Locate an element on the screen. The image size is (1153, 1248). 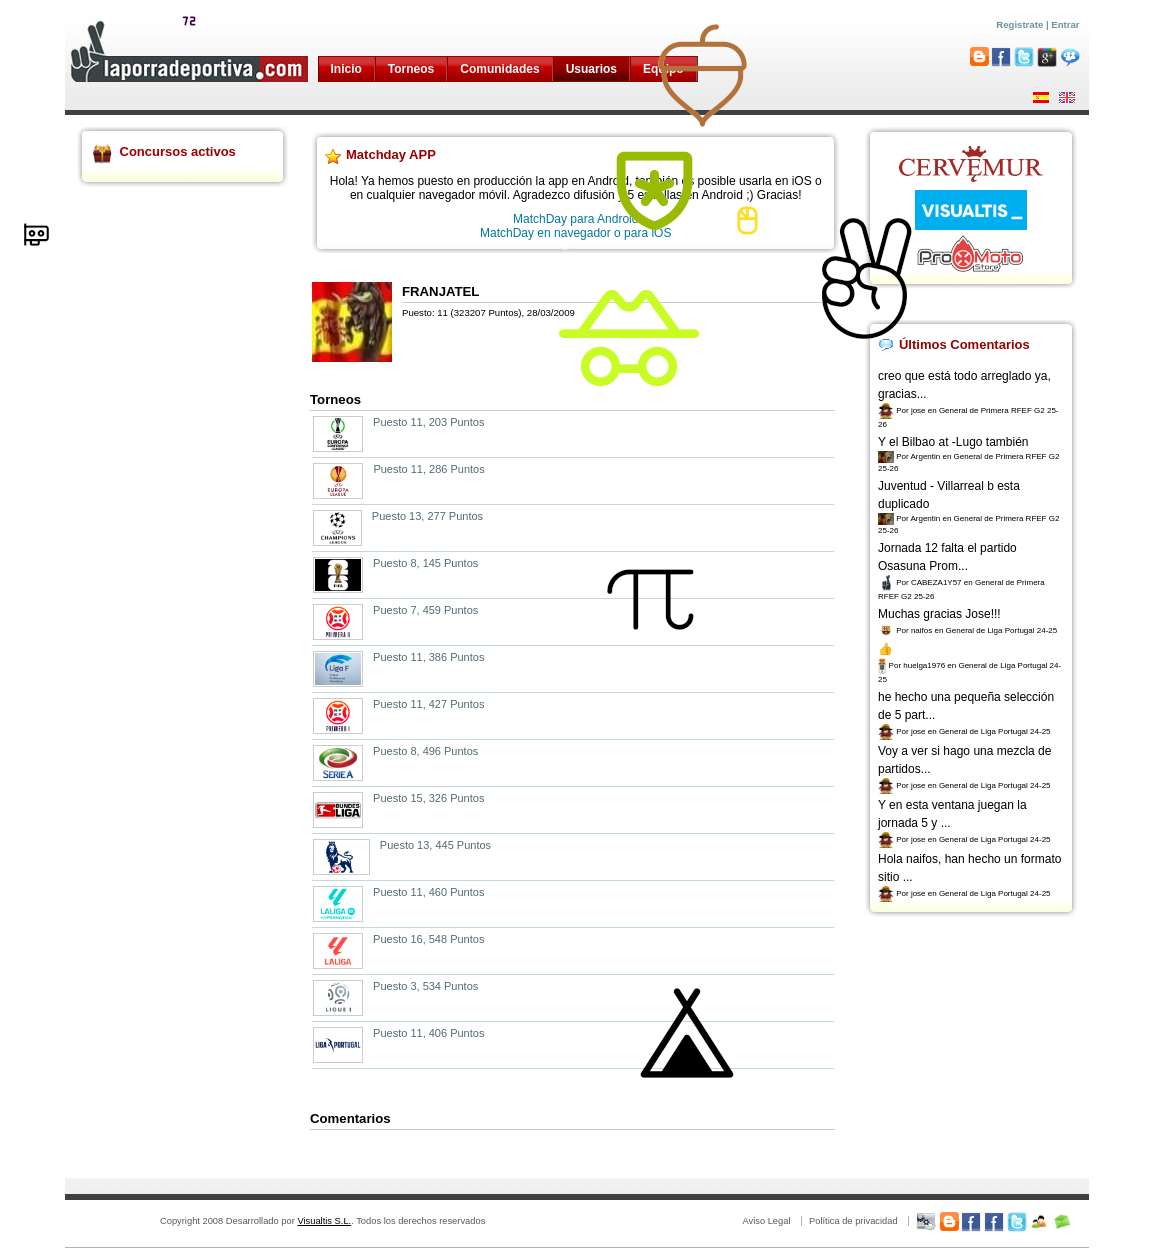
nature or outdoors category indicator is located at coordinates (702, 75).